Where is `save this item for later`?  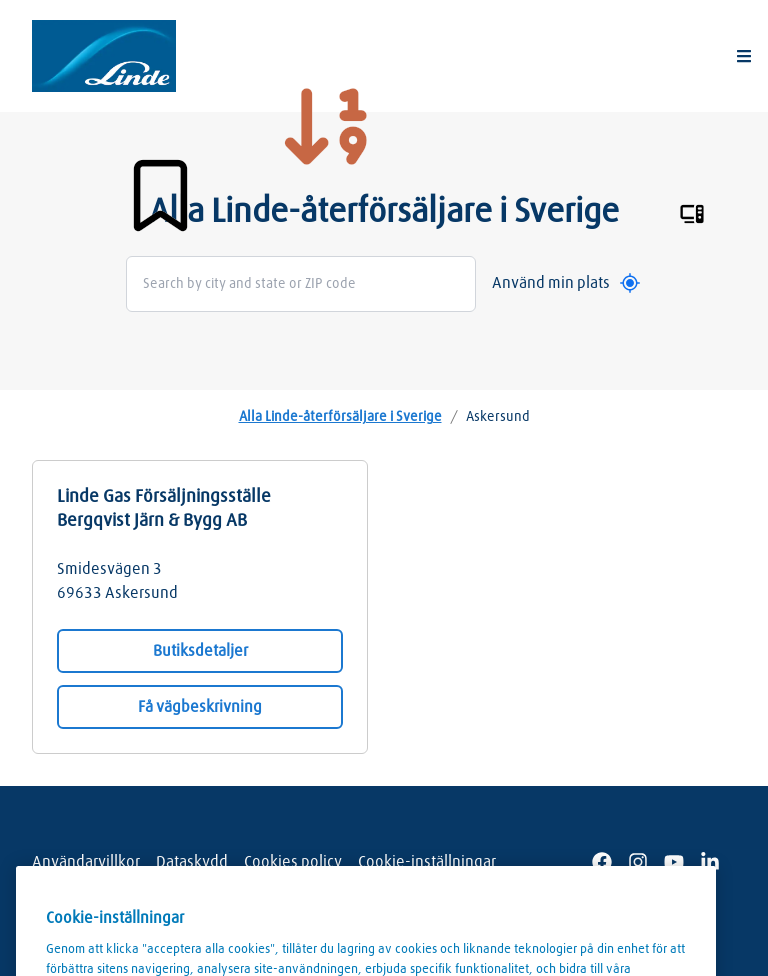 save this item for later is located at coordinates (160, 195).